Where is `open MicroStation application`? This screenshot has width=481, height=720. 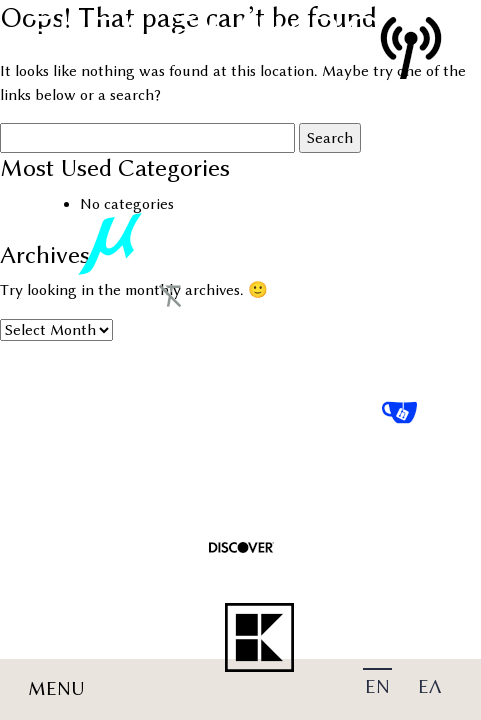 open MicroStation application is located at coordinates (110, 244).